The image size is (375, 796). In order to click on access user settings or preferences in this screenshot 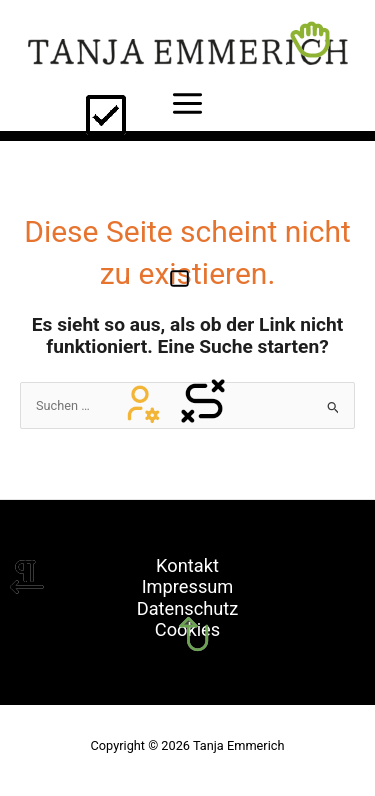, I will do `click(140, 403)`.